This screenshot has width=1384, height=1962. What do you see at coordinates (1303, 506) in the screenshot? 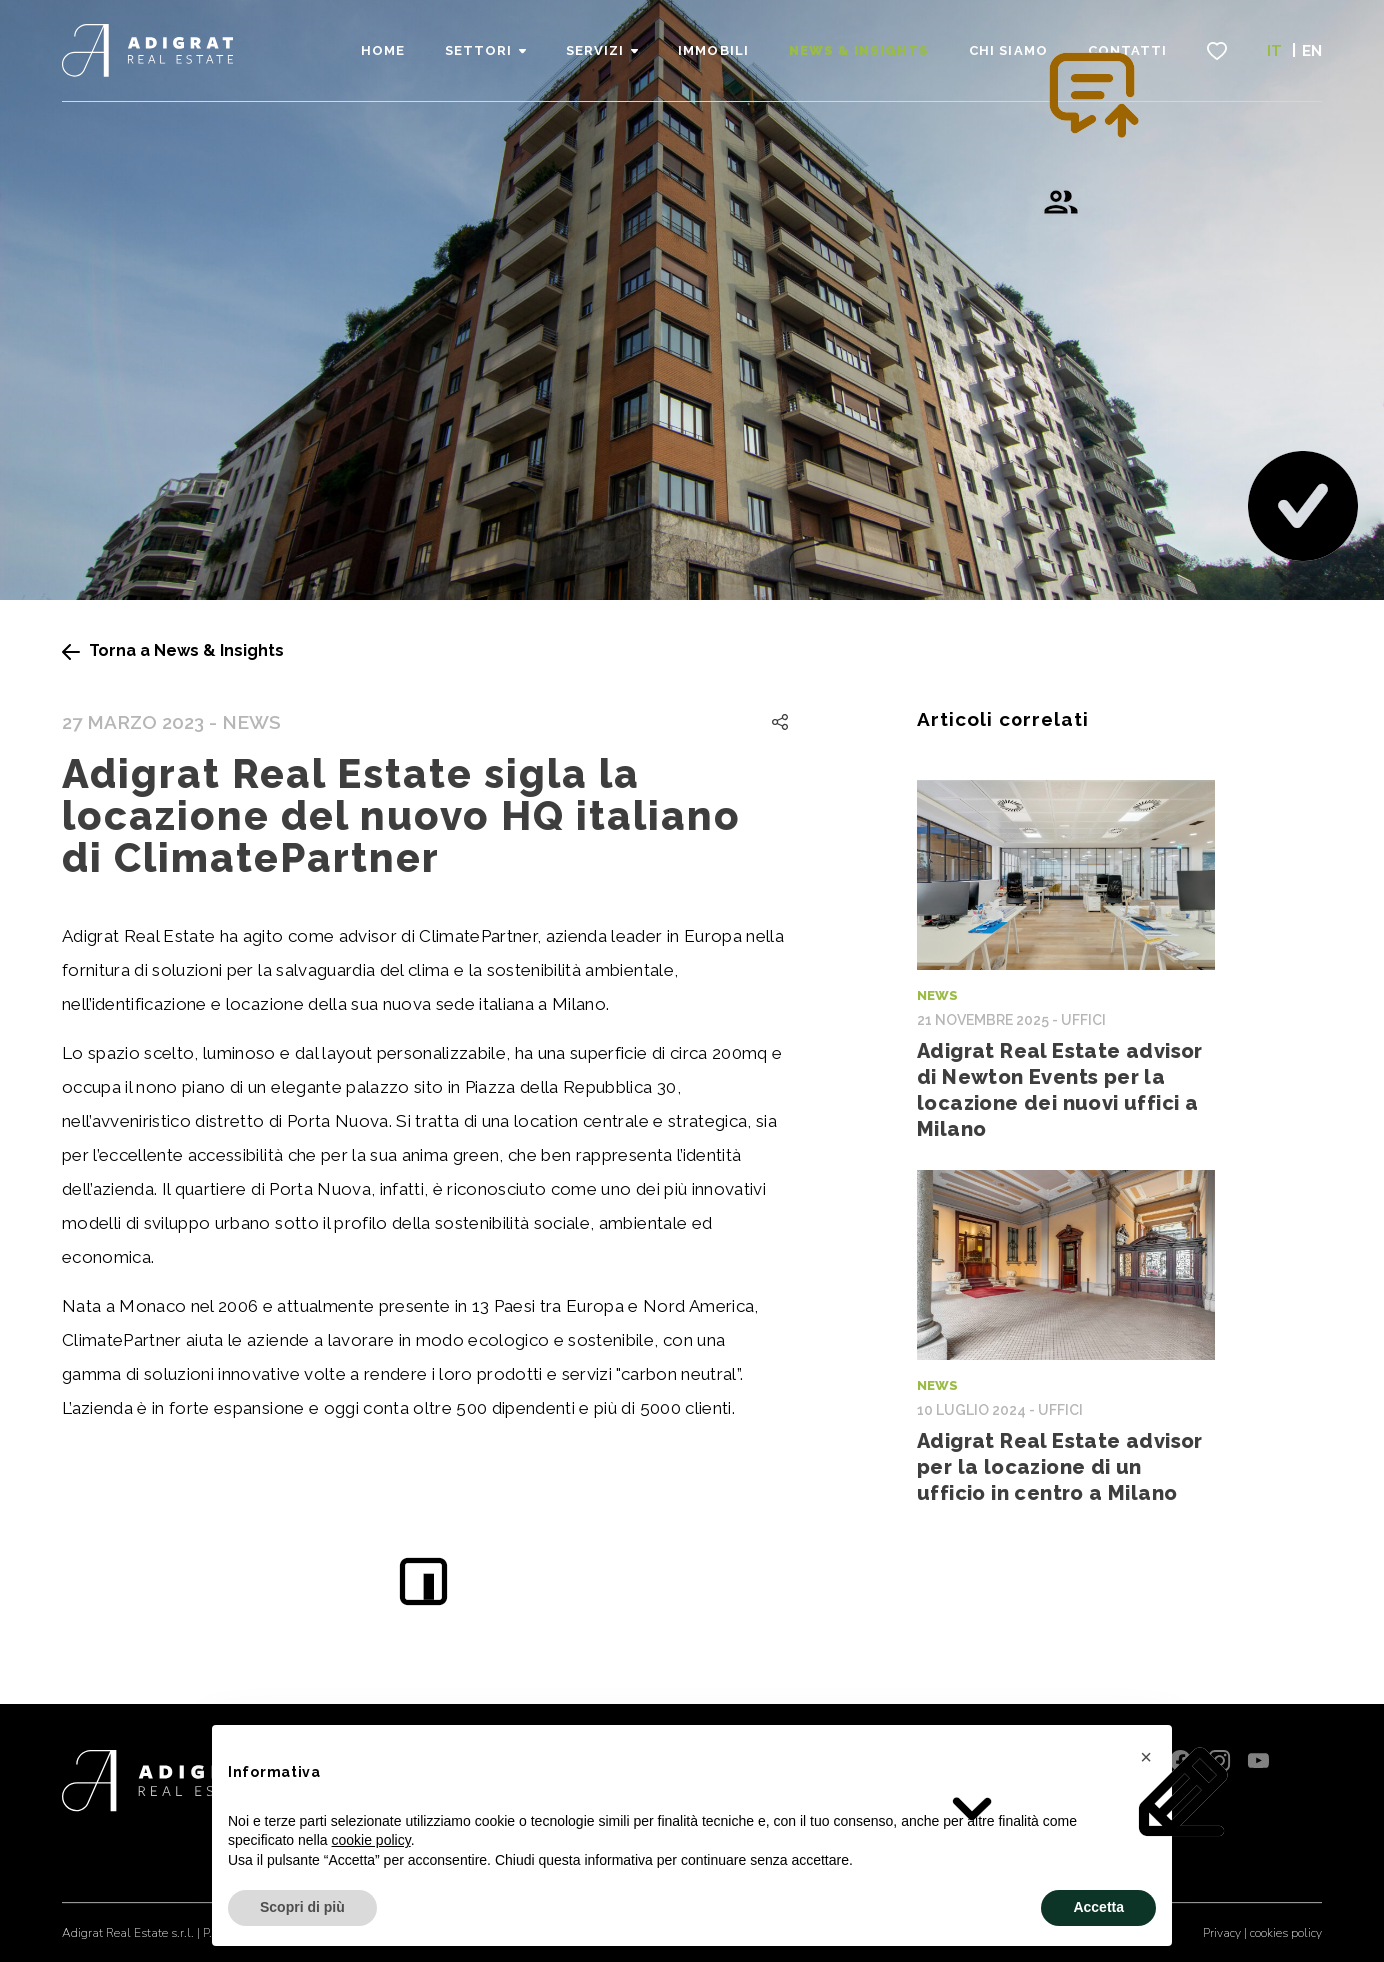
I see `indicates a completed or successful action` at bounding box center [1303, 506].